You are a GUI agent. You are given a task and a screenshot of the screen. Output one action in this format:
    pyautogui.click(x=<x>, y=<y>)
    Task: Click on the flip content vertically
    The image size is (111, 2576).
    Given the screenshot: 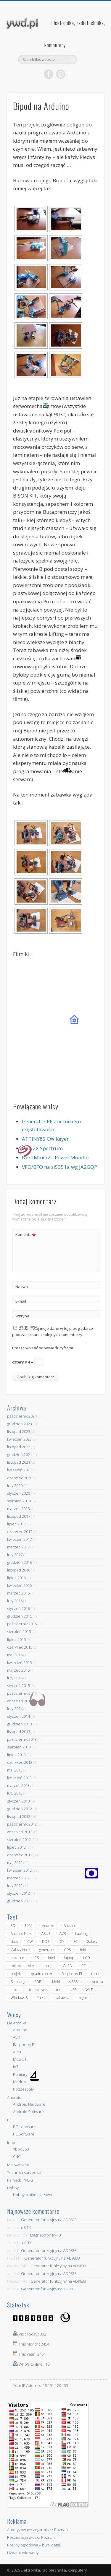 What is the action you would take?
    pyautogui.click(x=20, y=313)
    